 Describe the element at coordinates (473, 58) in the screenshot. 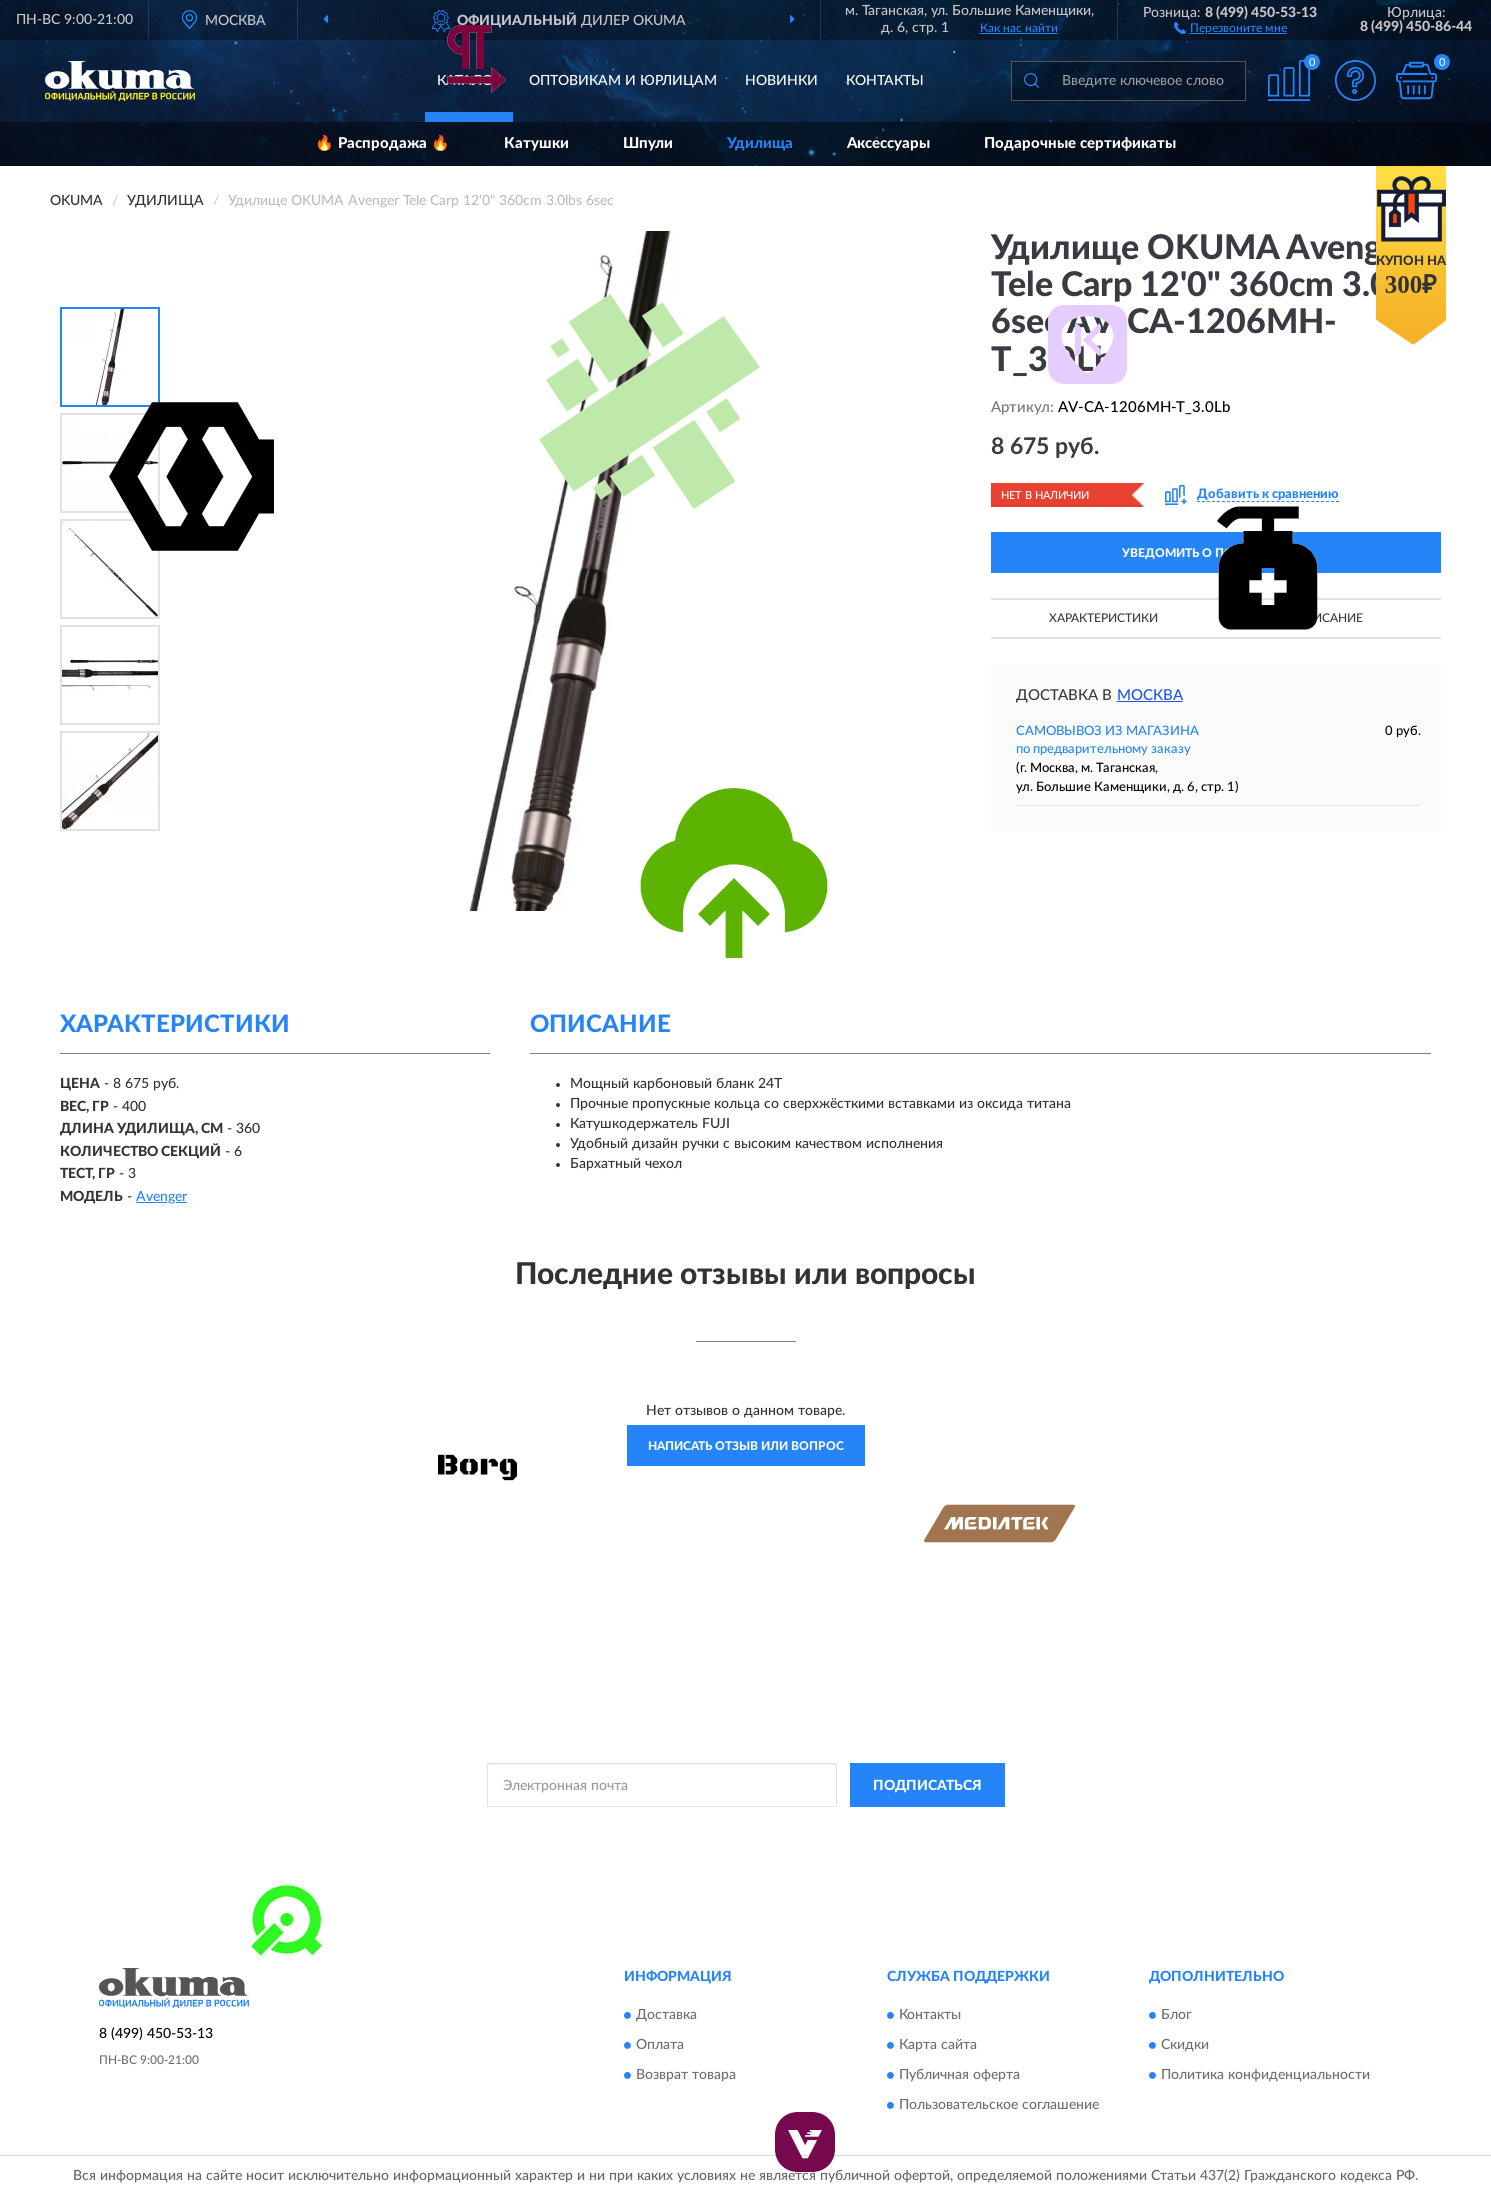

I see `set text direction to left-to-right` at that location.